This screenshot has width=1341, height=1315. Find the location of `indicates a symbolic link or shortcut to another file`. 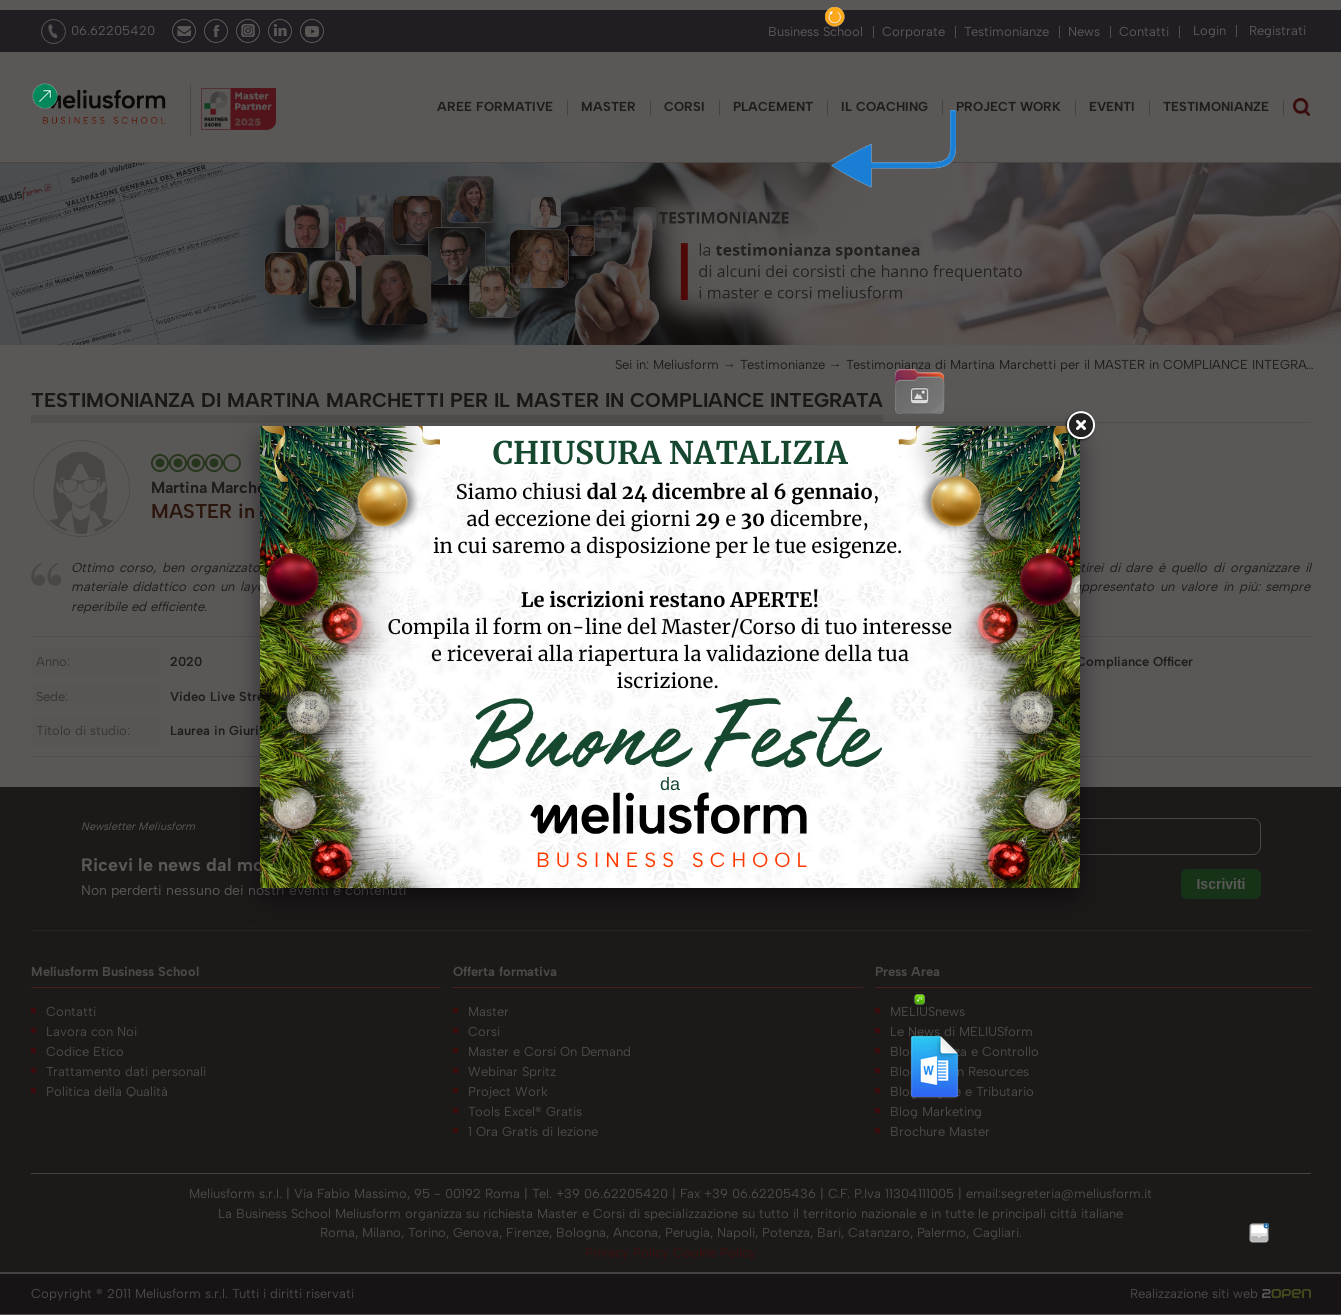

indicates a symbolic link or shortcut to another file is located at coordinates (45, 96).